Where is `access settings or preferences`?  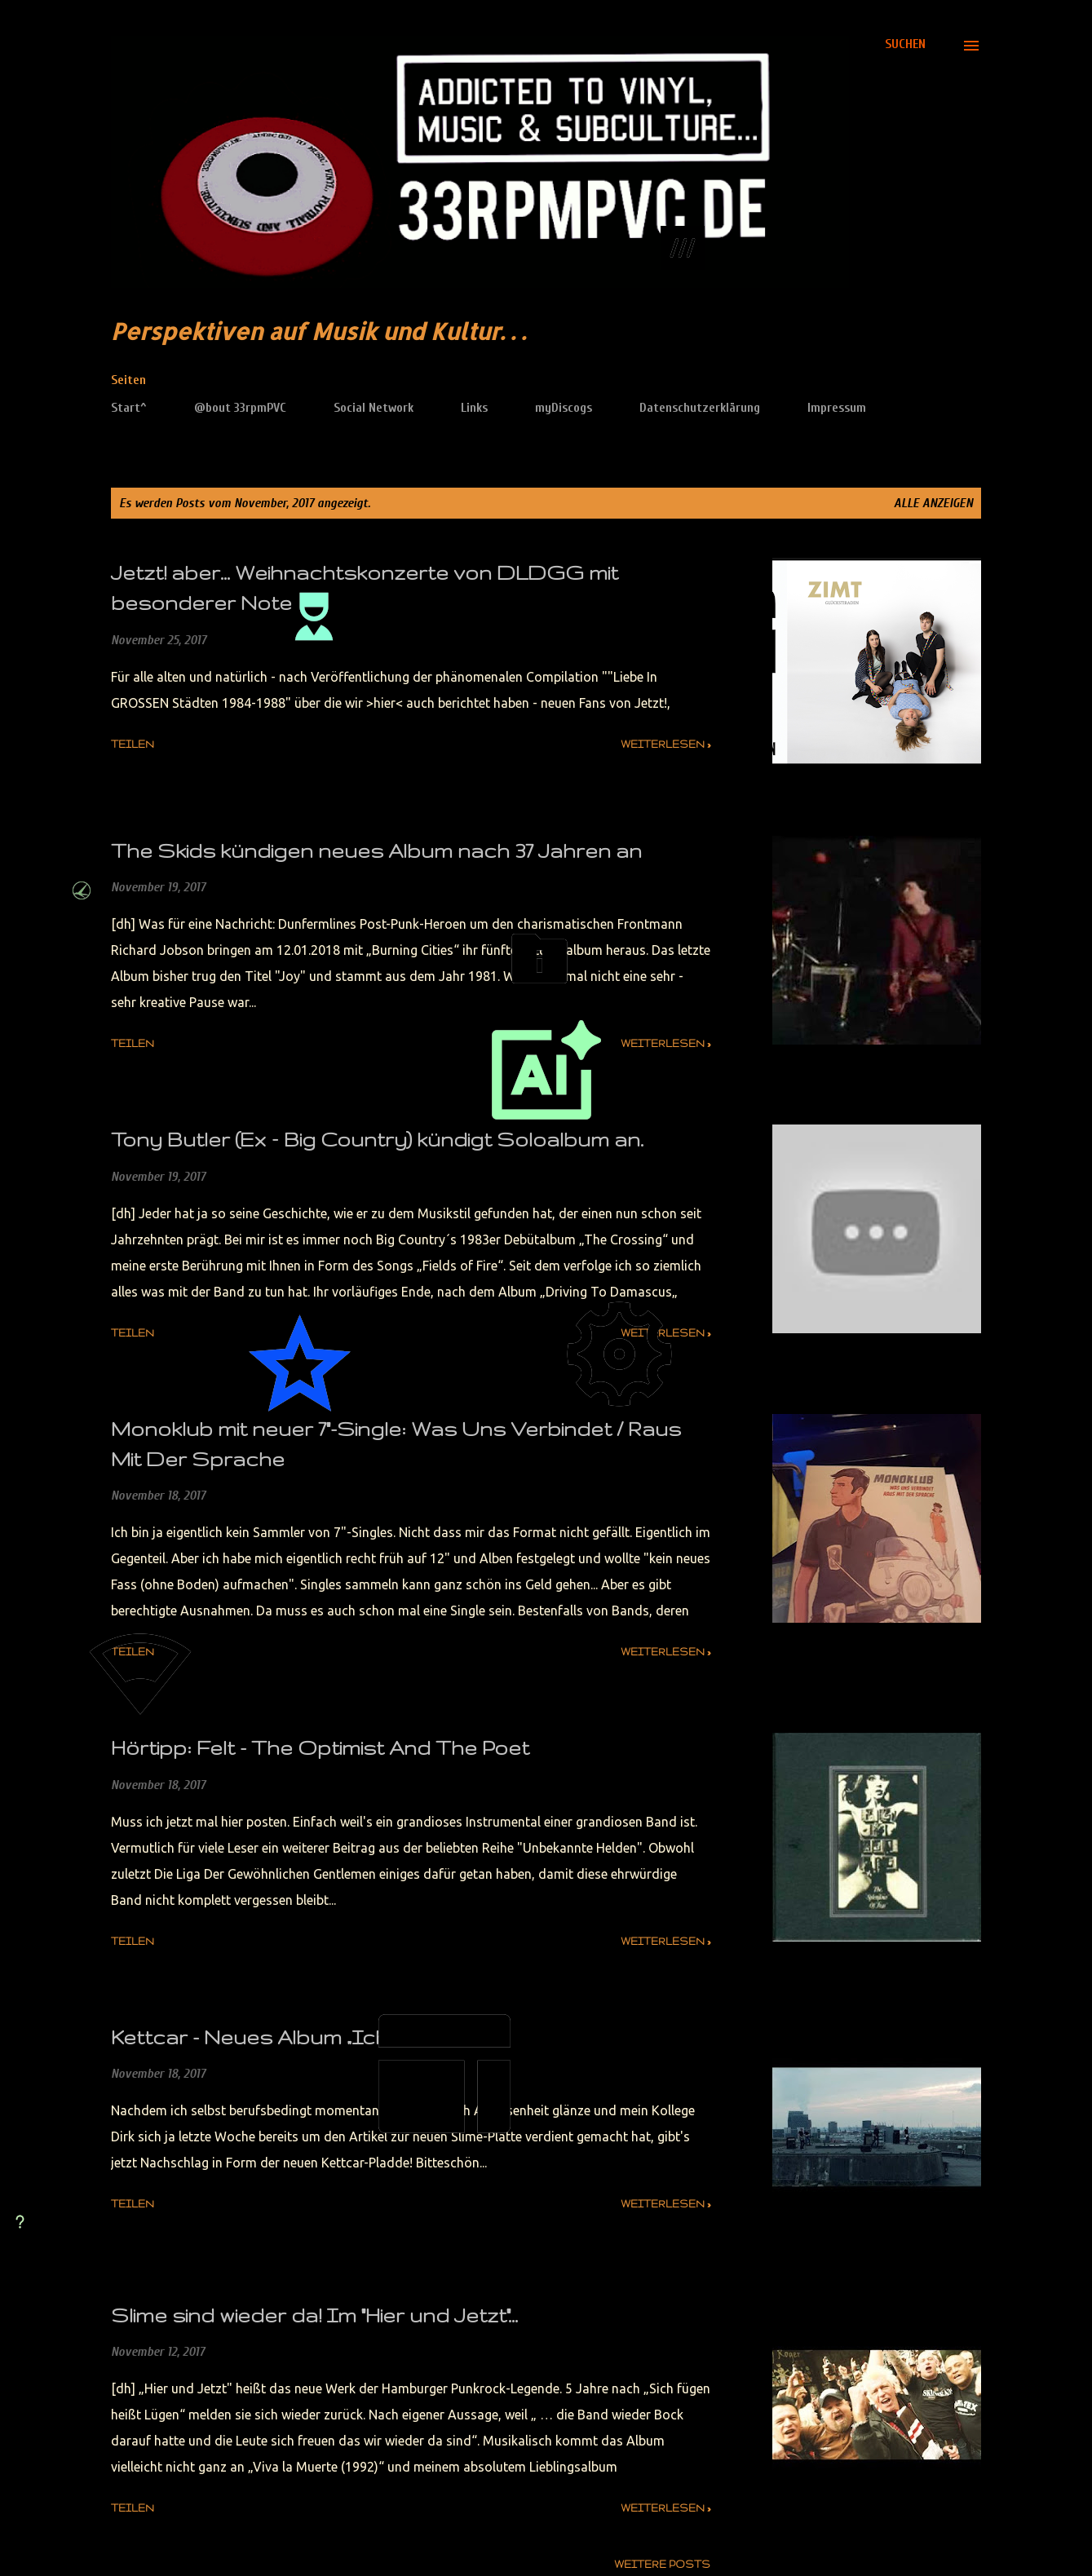
access settings or preferences is located at coordinates (619, 1354).